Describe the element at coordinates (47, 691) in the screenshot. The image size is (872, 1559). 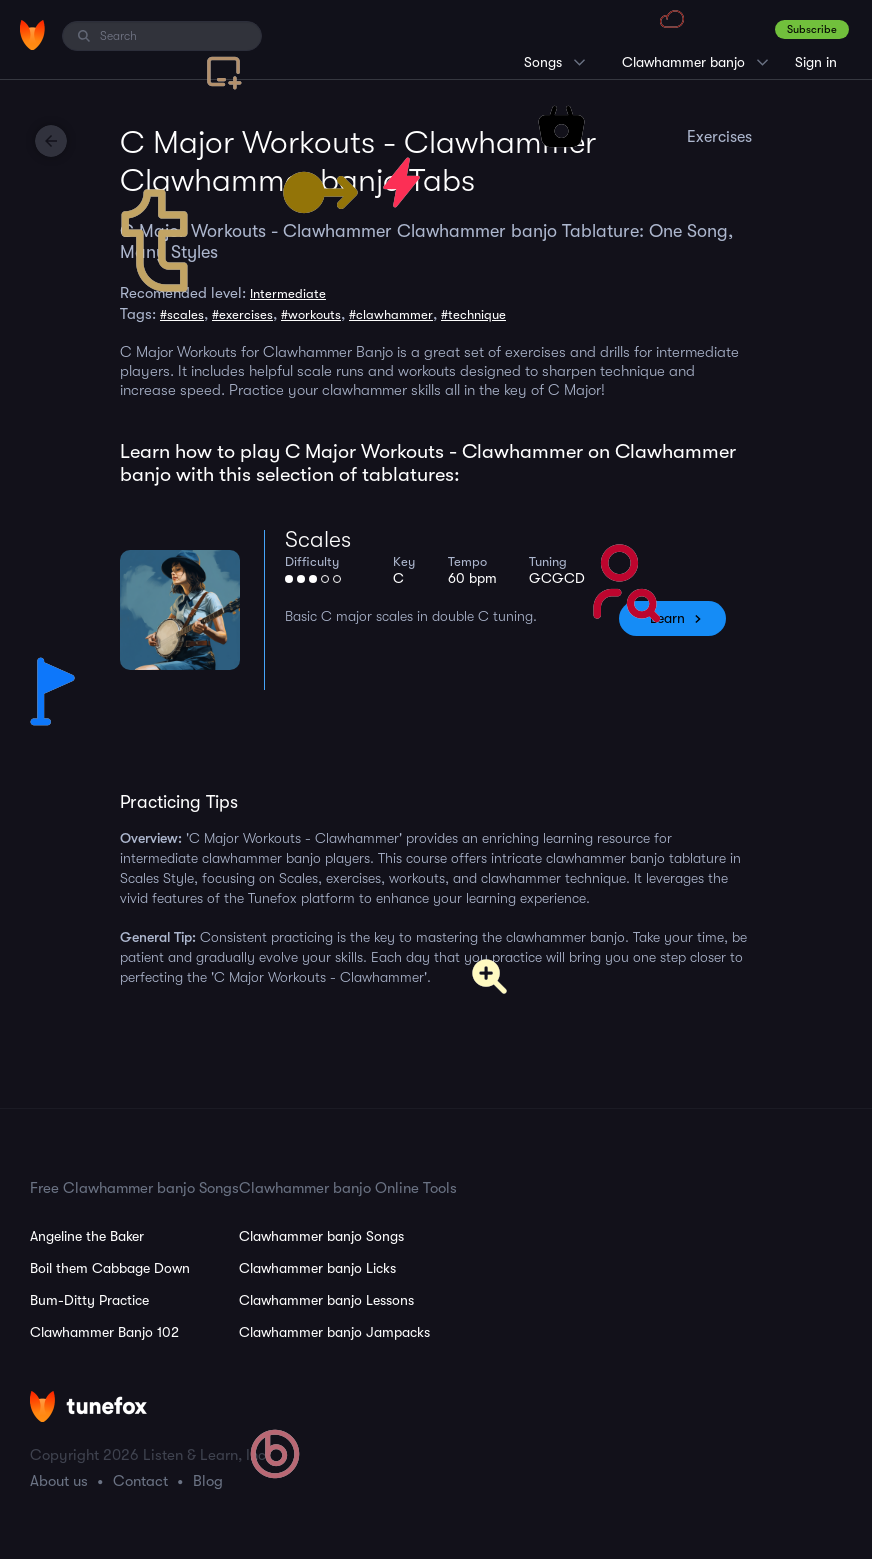
I see `flag or mark an important item` at that location.